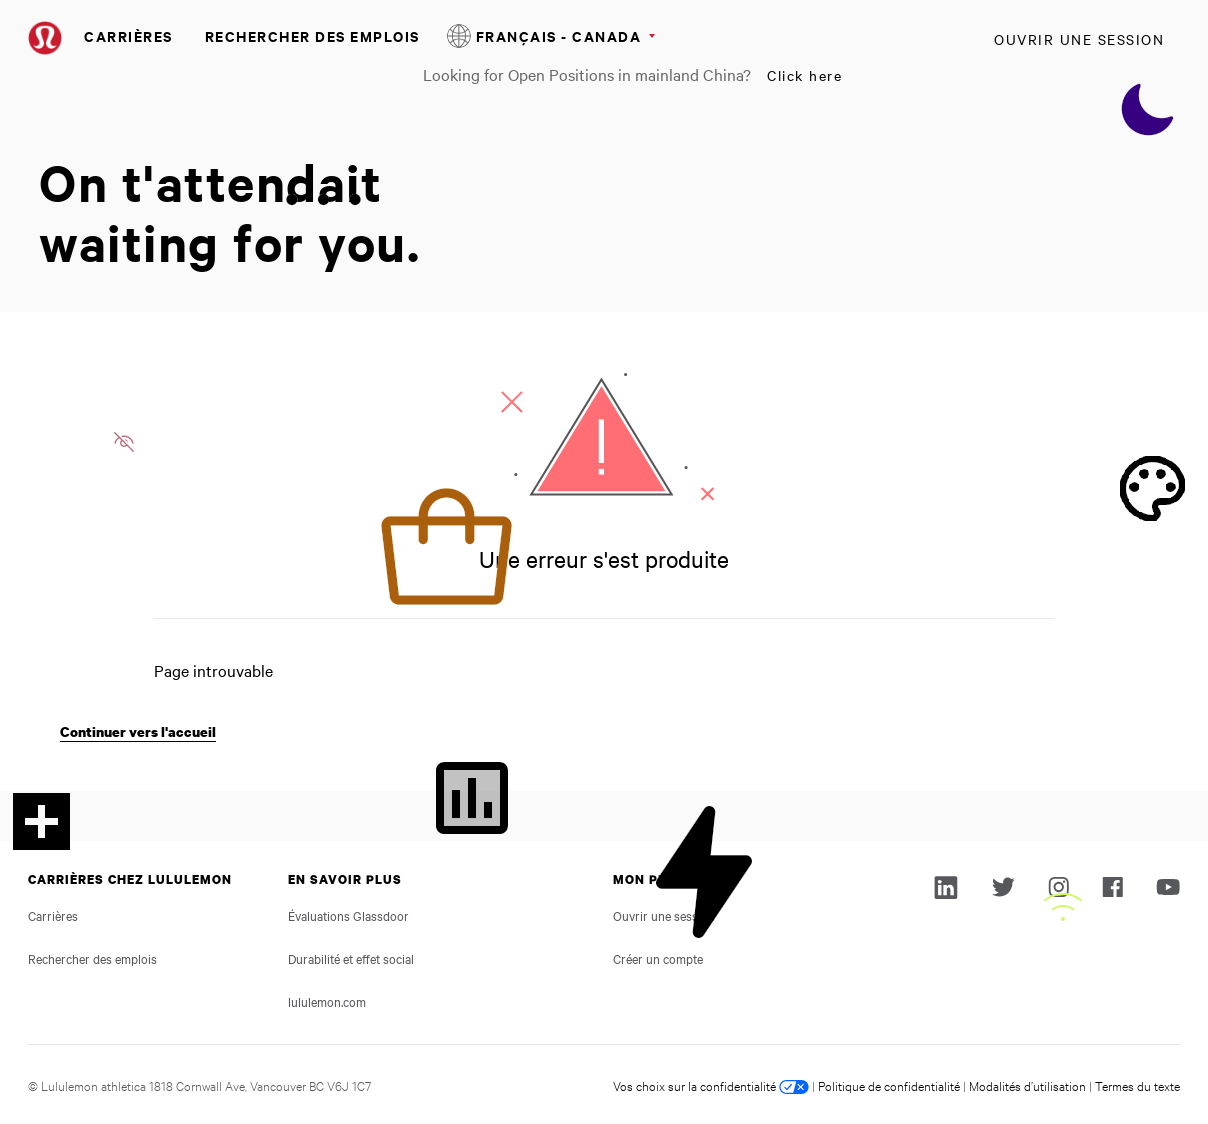  What do you see at coordinates (1063, 900) in the screenshot?
I see `indicates moderate wifi signal strength` at bounding box center [1063, 900].